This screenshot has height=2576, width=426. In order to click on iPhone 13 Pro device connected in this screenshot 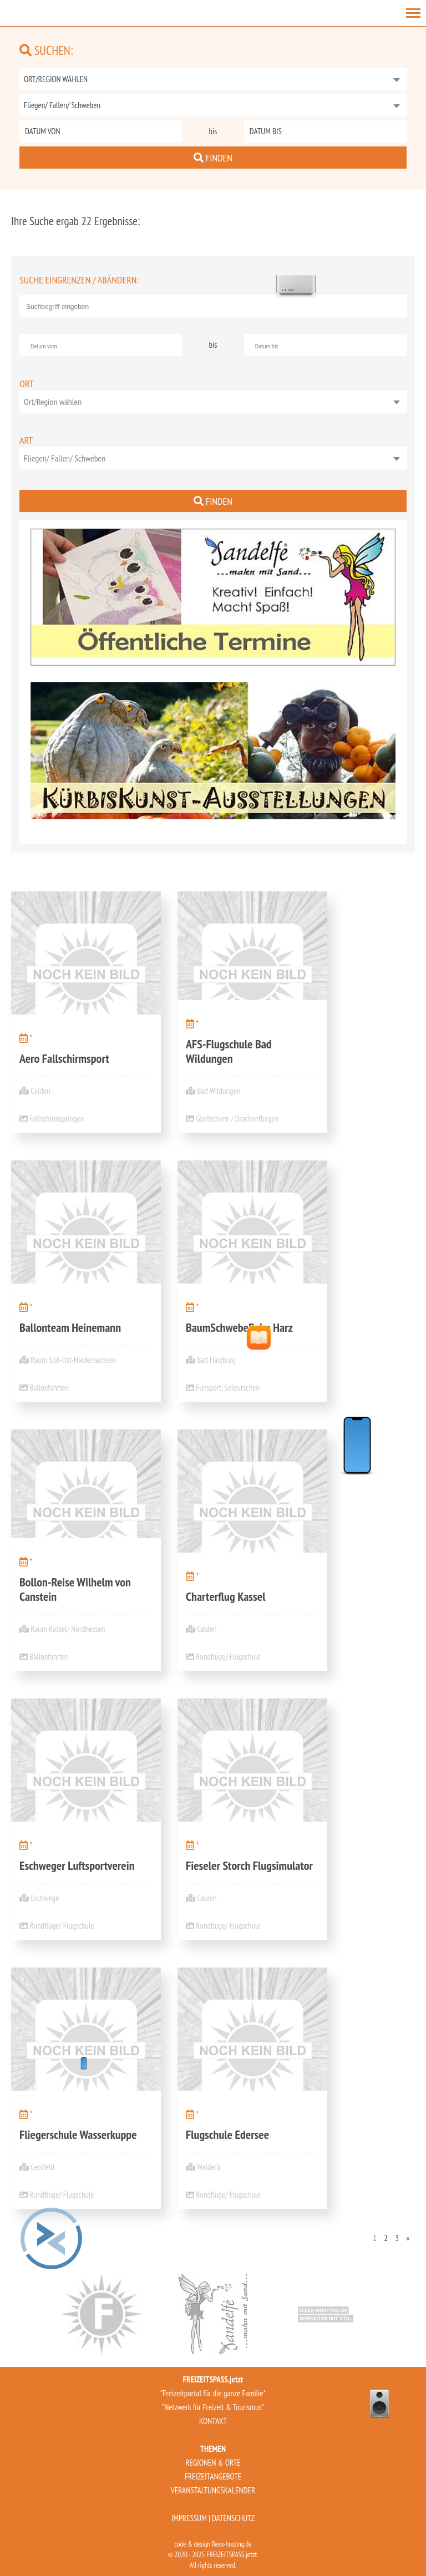, I will do `click(357, 1446)`.